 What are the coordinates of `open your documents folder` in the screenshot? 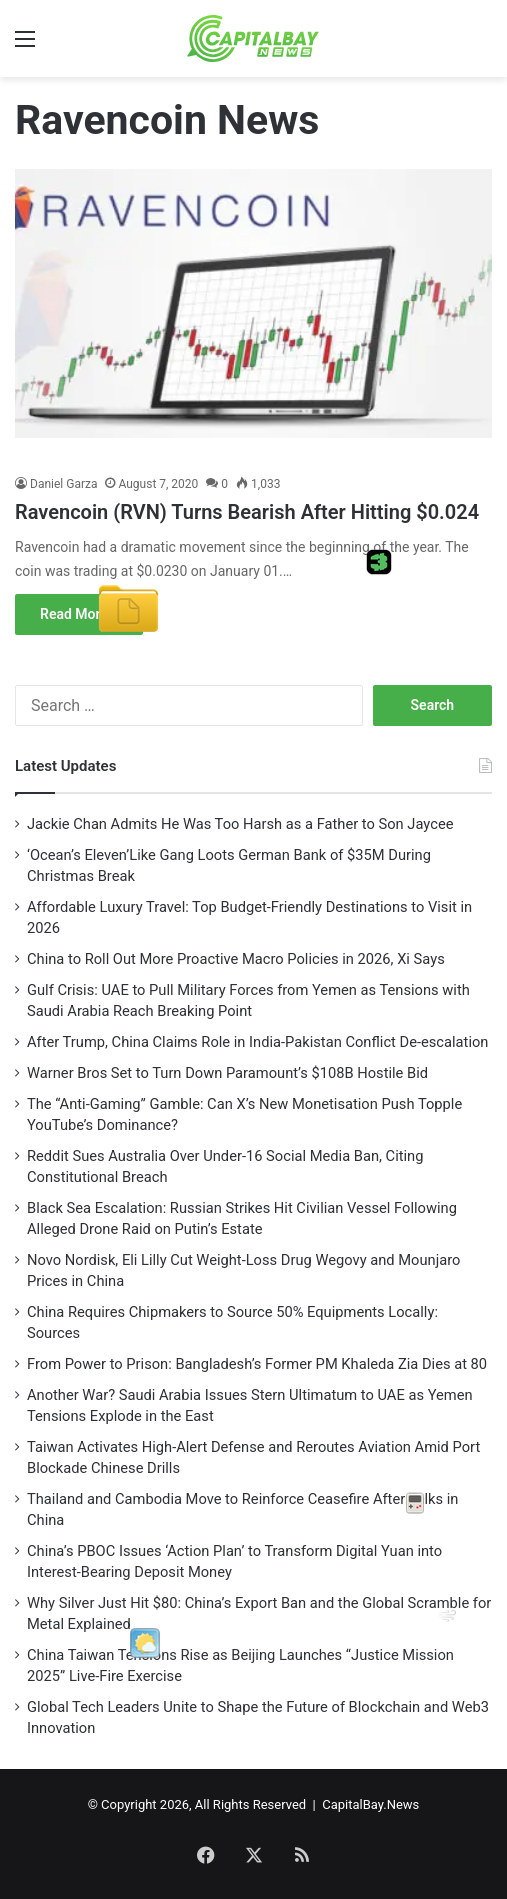 It's located at (128, 608).